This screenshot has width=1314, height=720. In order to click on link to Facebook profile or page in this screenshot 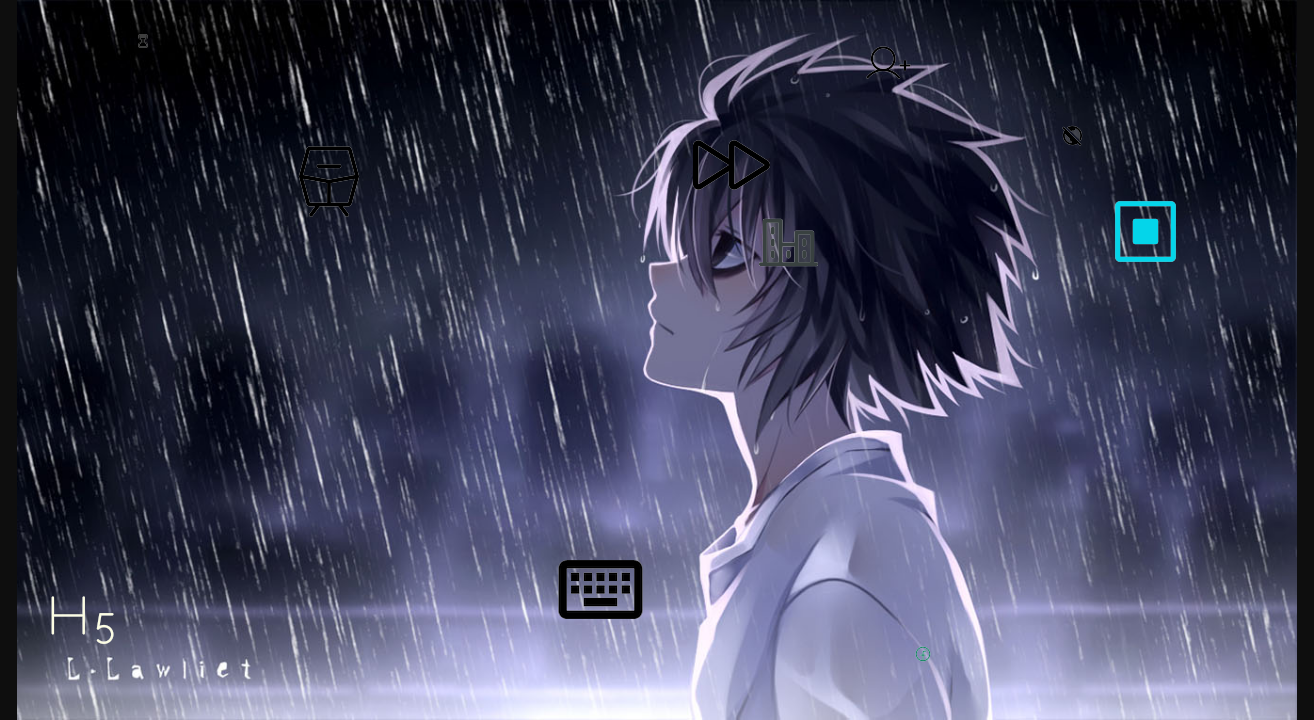, I will do `click(923, 654)`.